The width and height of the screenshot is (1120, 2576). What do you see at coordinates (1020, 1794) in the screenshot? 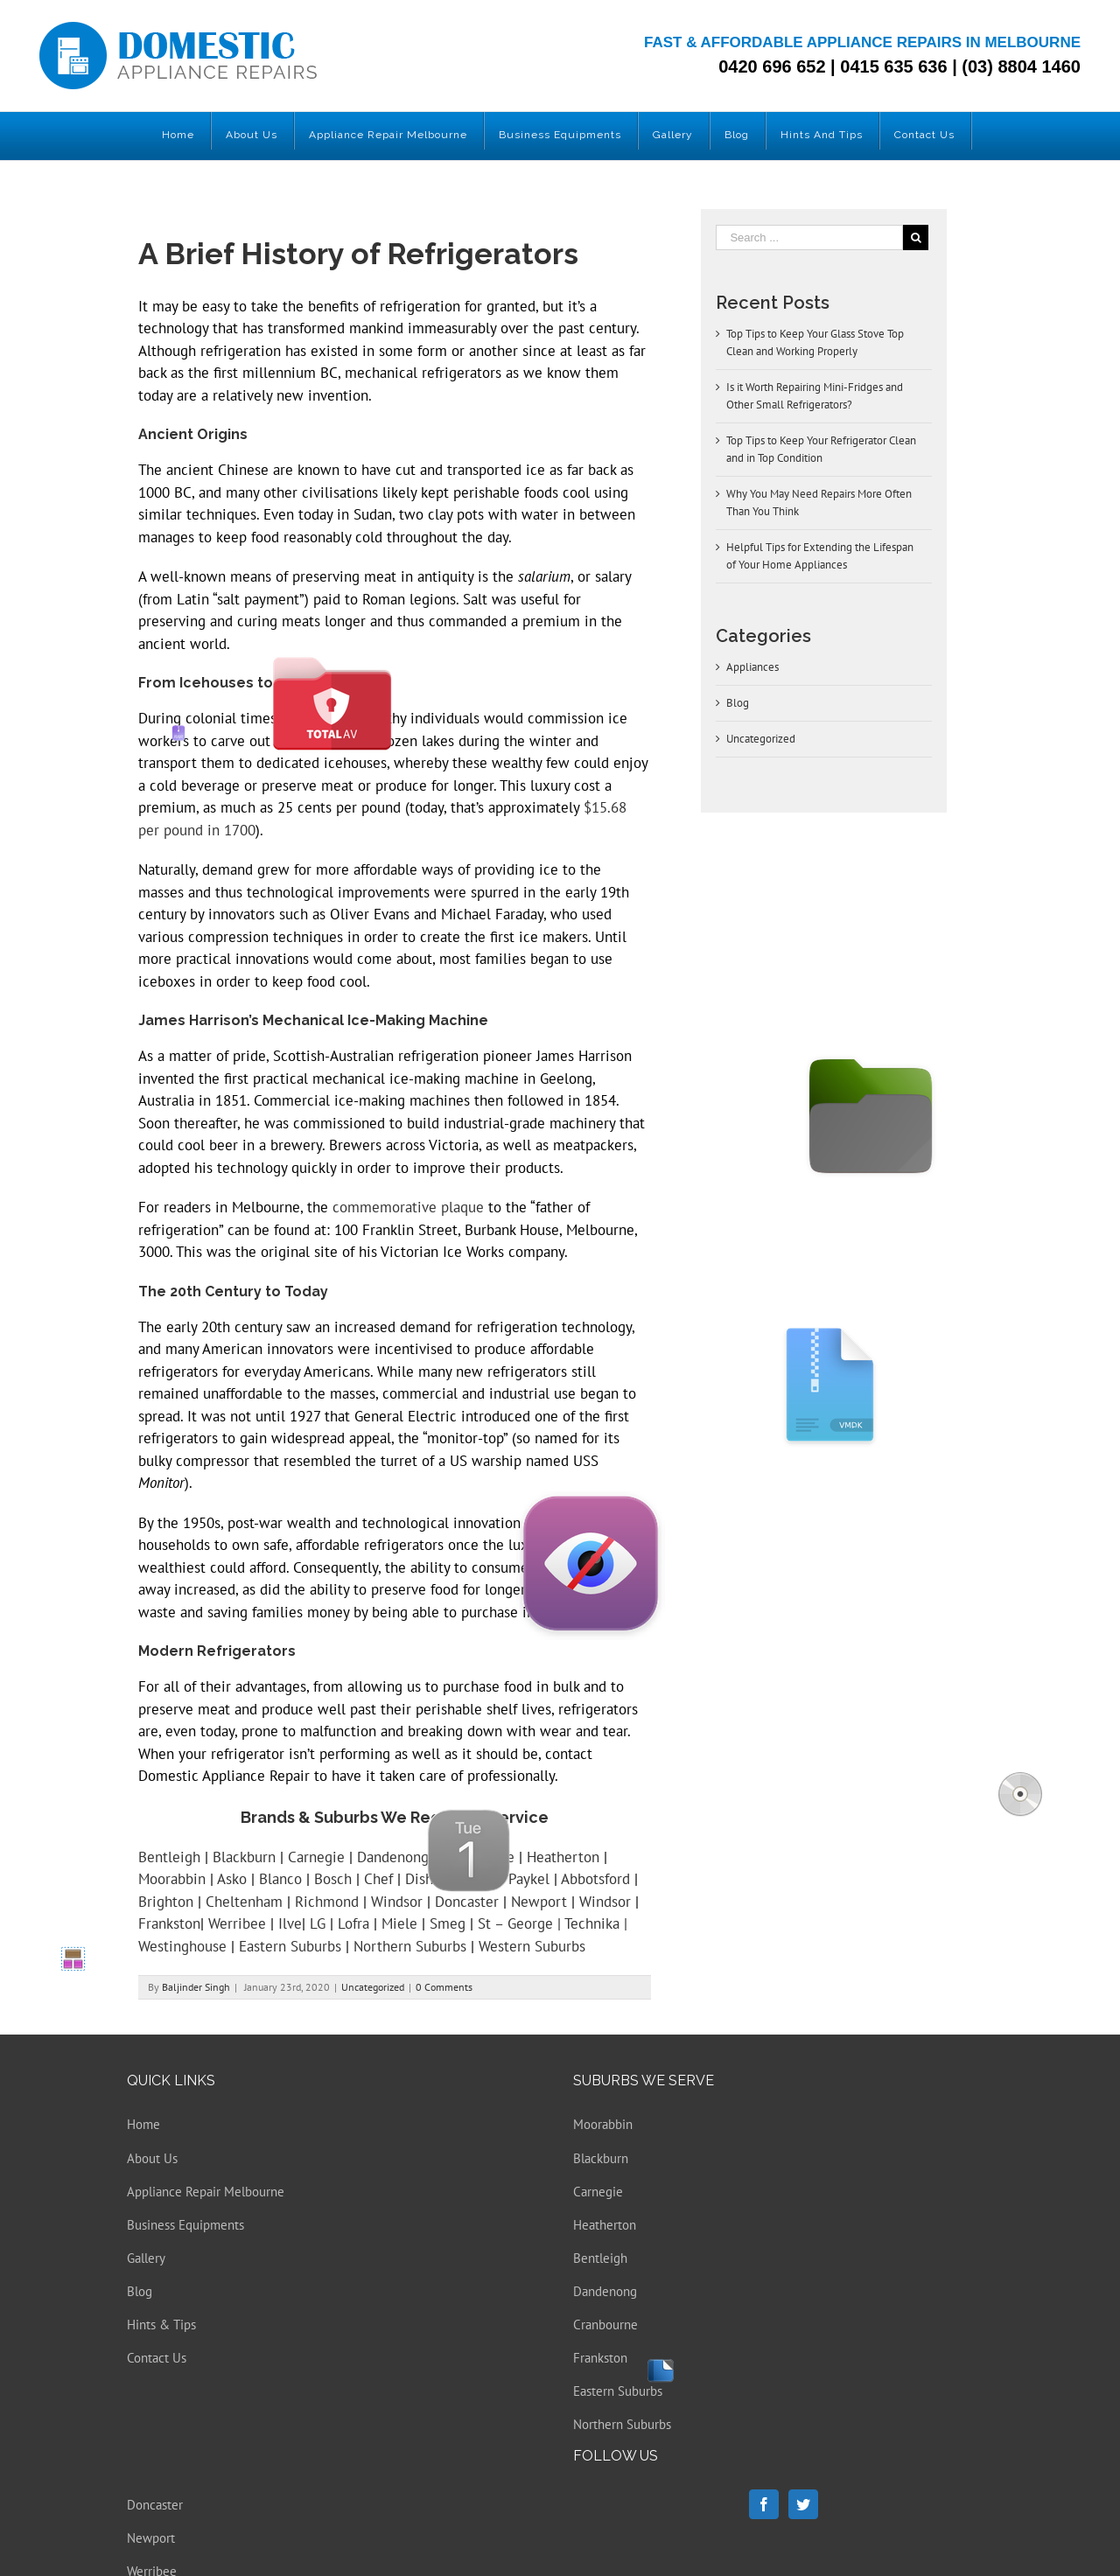
I see `indicates a DVD-RAM disc or optical media device` at bounding box center [1020, 1794].